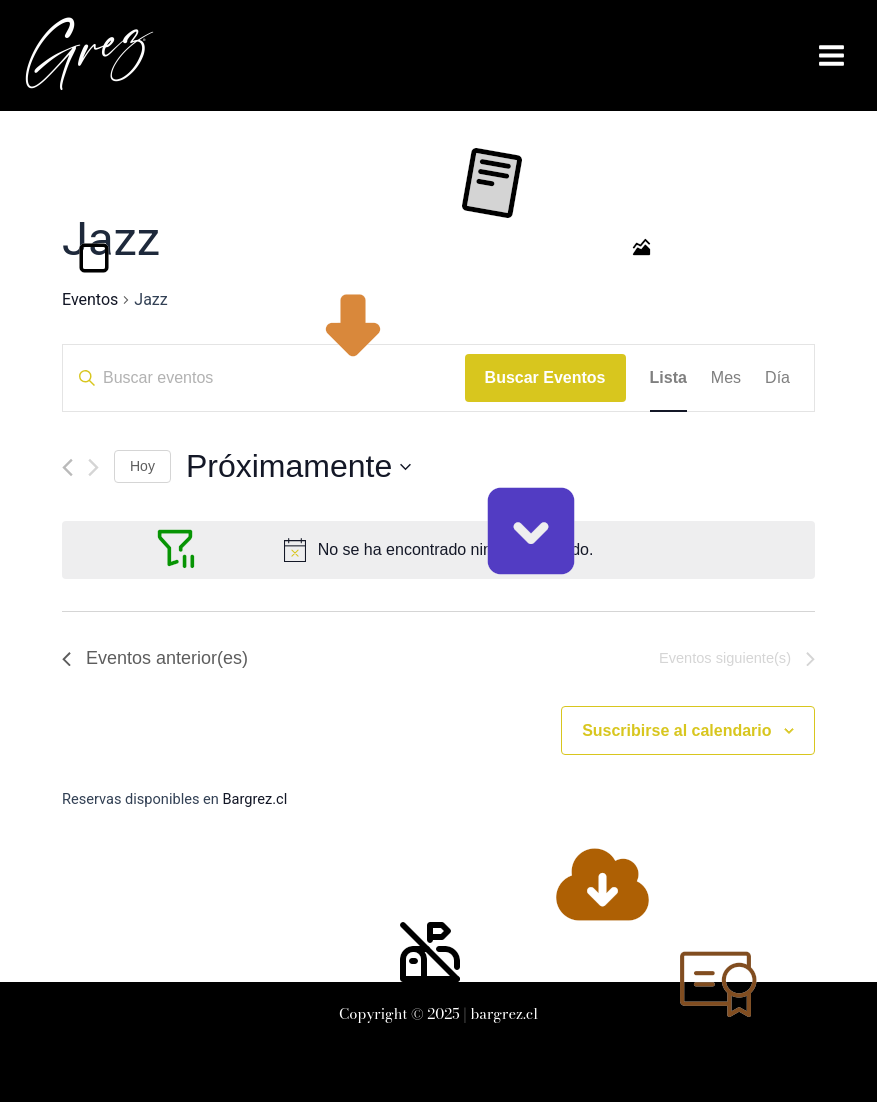 The image size is (877, 1102). Describe the element at coordinates (715, 981) in the screenshot. I see `view certificate or credential details` at that location.